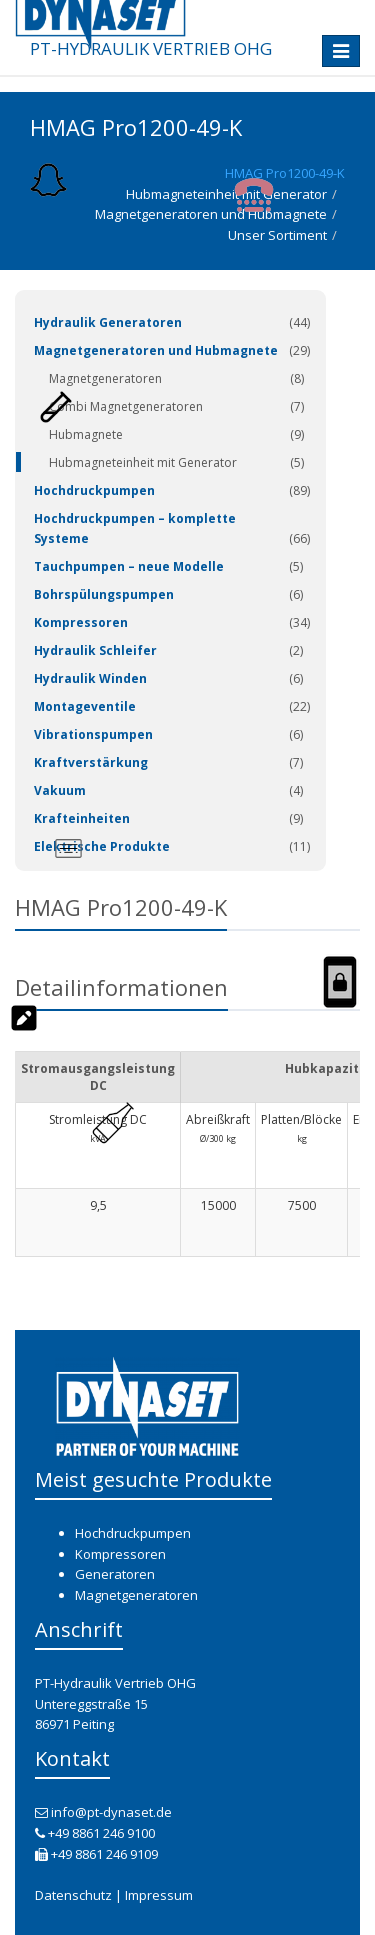 The height and width of the screenshot is (1935, 375). What do you see at coordinates (68, 848) in the screenshot?
I see `open on-screen keyboard` at bounding box center [68, 848].